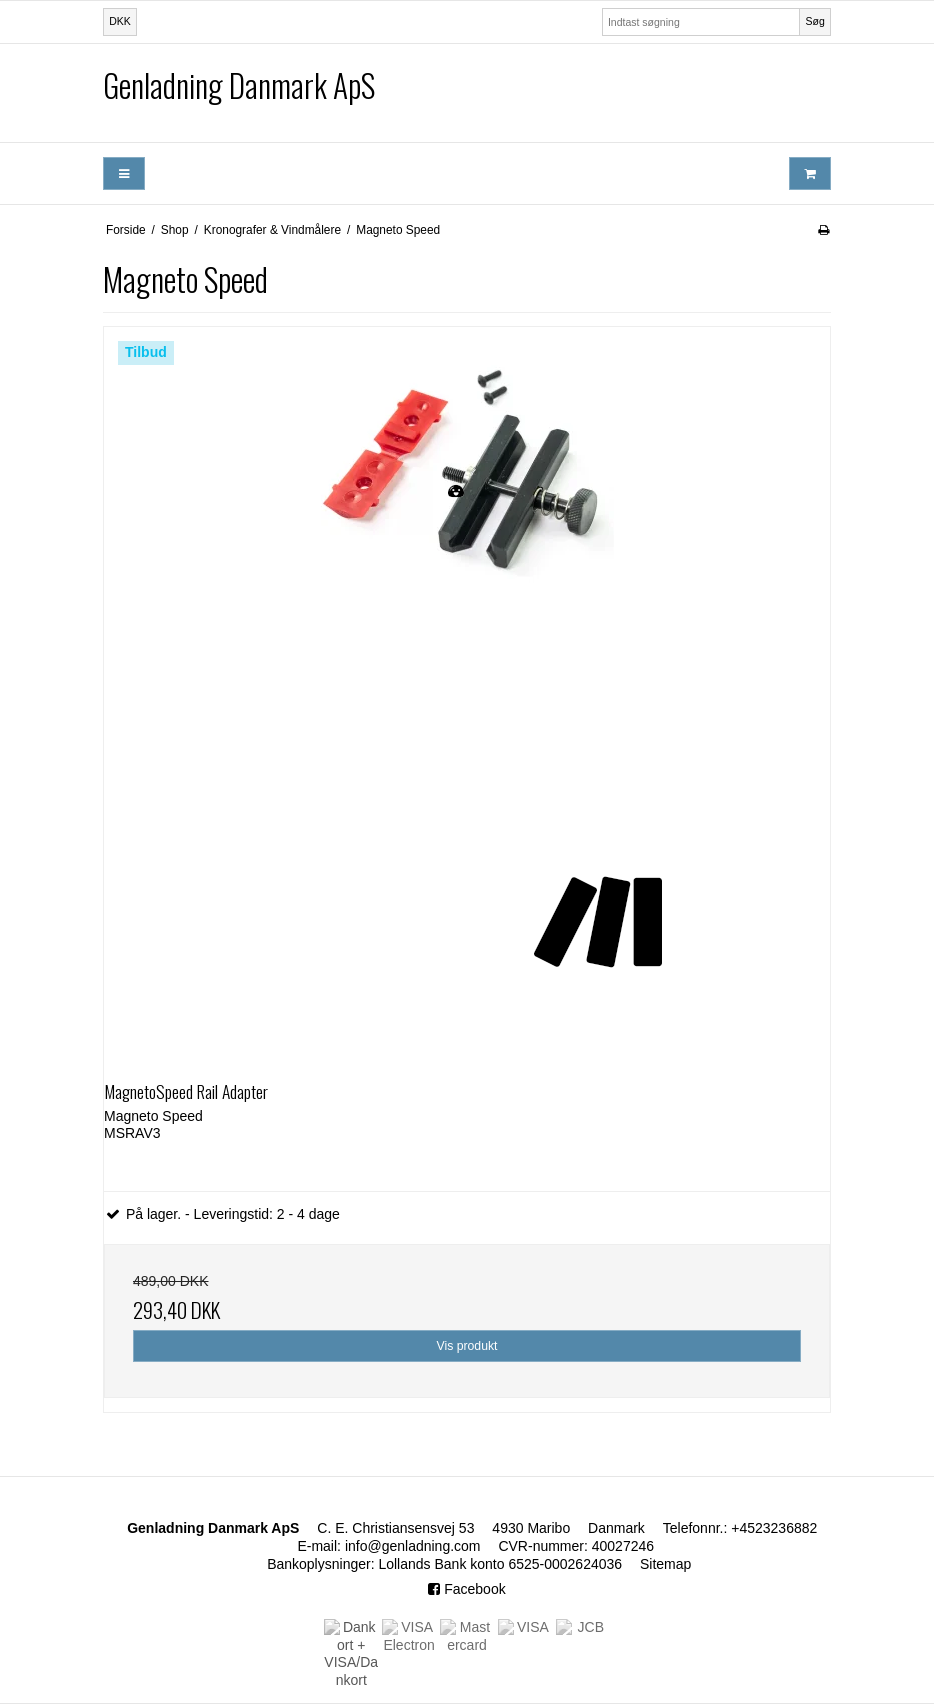 This screenshot has height=1704, width=934. Describe the element at coordinates (456, 491) in the screenshot. I see `docsify documentation platform logo` at that location.